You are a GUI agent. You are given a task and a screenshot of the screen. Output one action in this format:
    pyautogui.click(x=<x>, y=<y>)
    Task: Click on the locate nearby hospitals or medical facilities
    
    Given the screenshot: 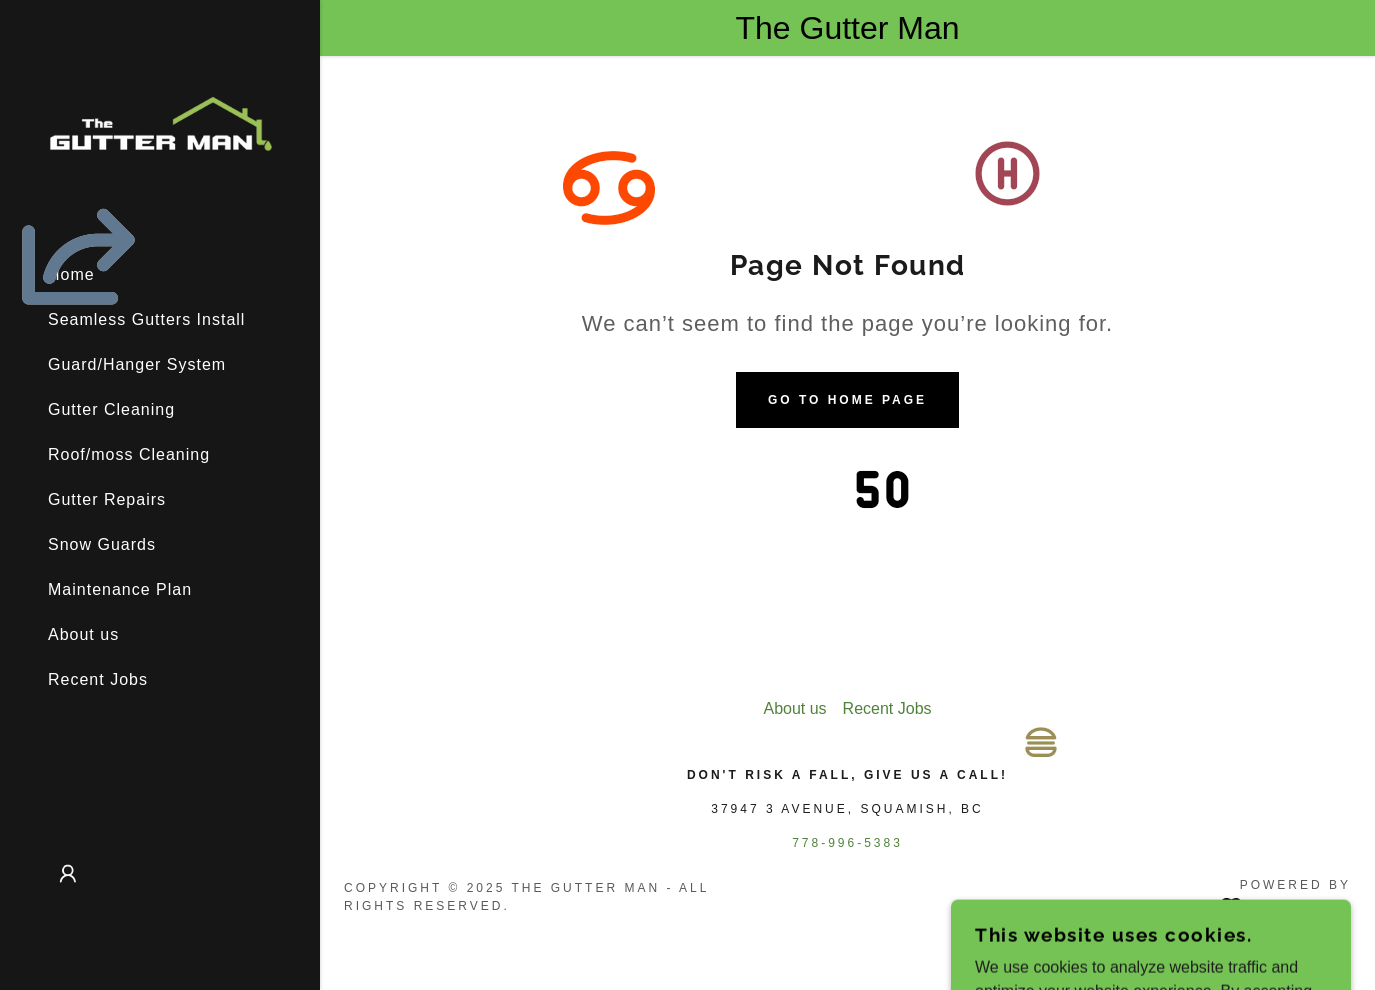 What is the action you would take?
    pyautogui.click(x=1007, y=173)
    